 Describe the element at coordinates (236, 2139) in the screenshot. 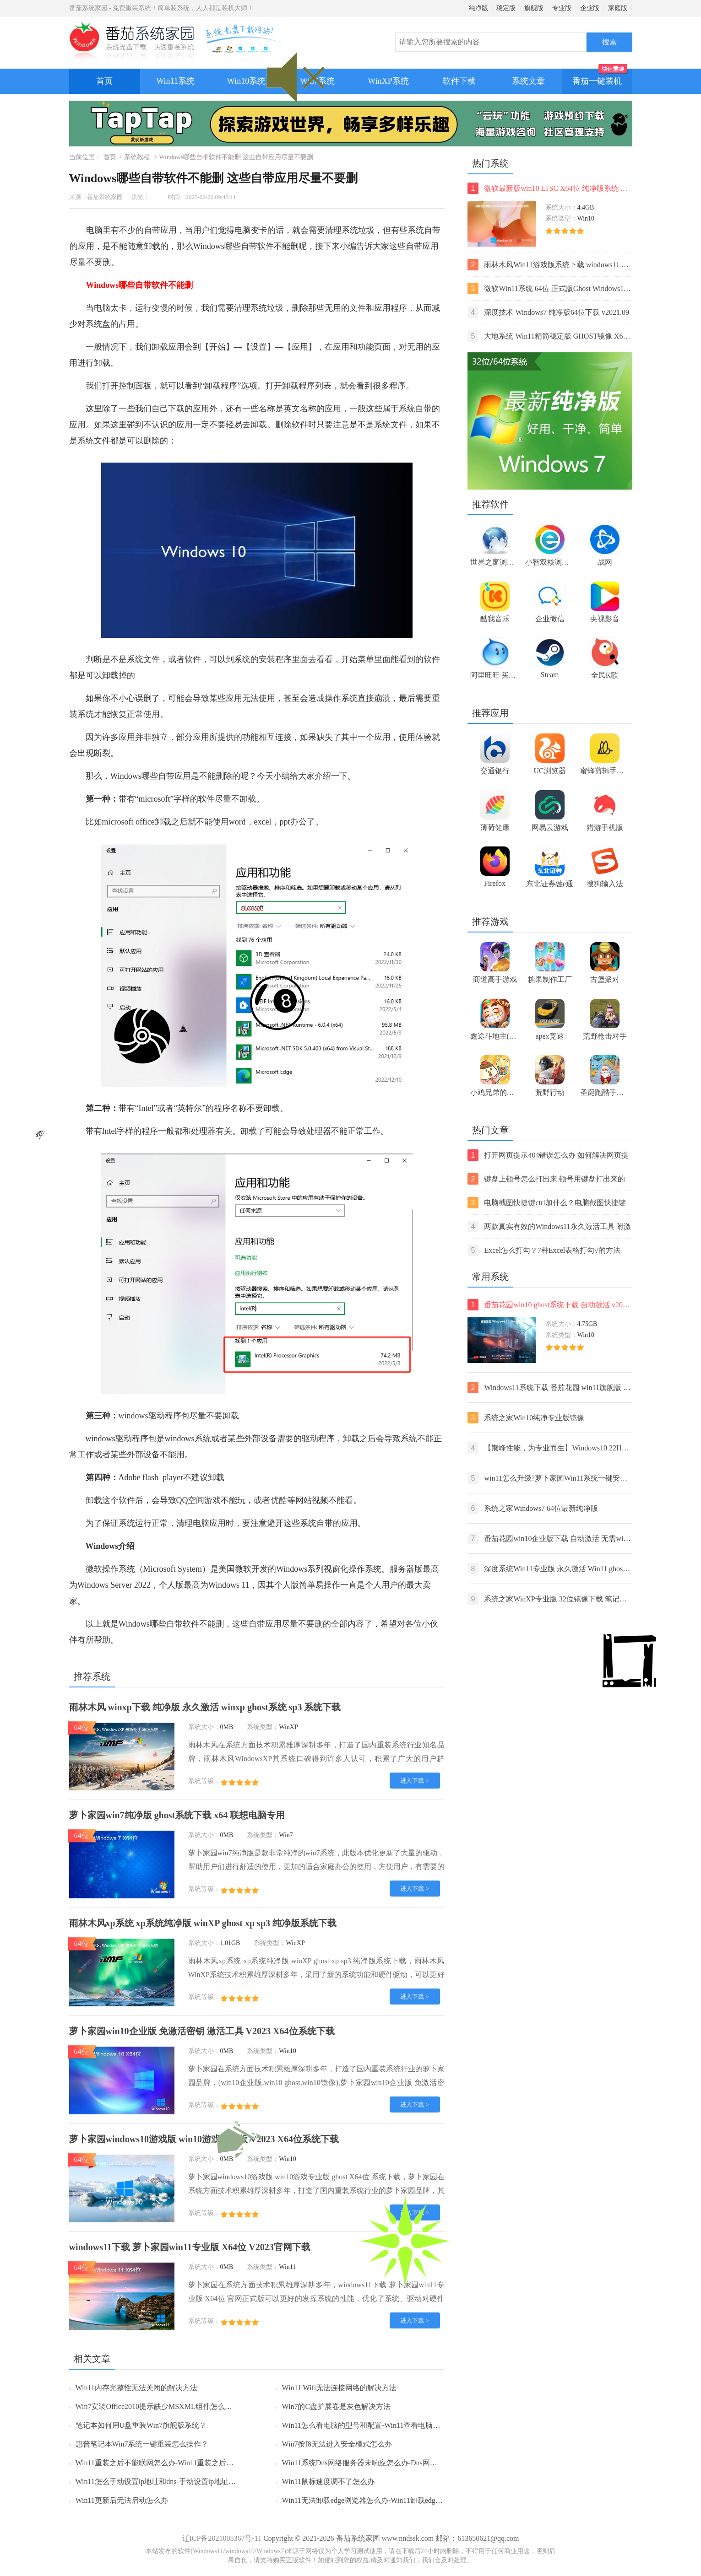

I see `access origami or paper craft tutorials` at that location.